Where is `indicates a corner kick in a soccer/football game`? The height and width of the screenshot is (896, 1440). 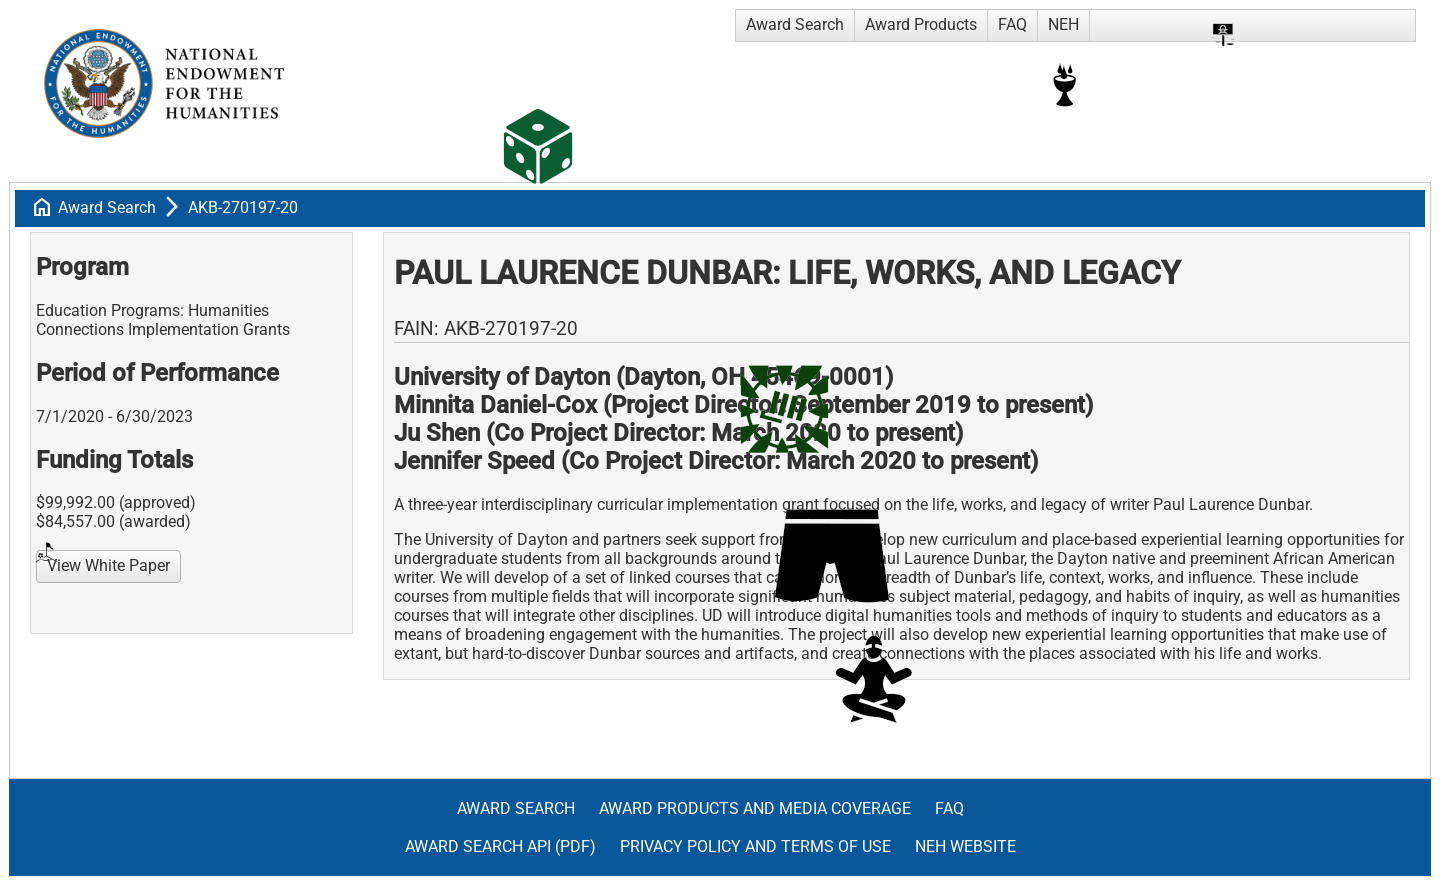
indicates a corner kick in a soccer/football game is located at coordinates (46, 552).